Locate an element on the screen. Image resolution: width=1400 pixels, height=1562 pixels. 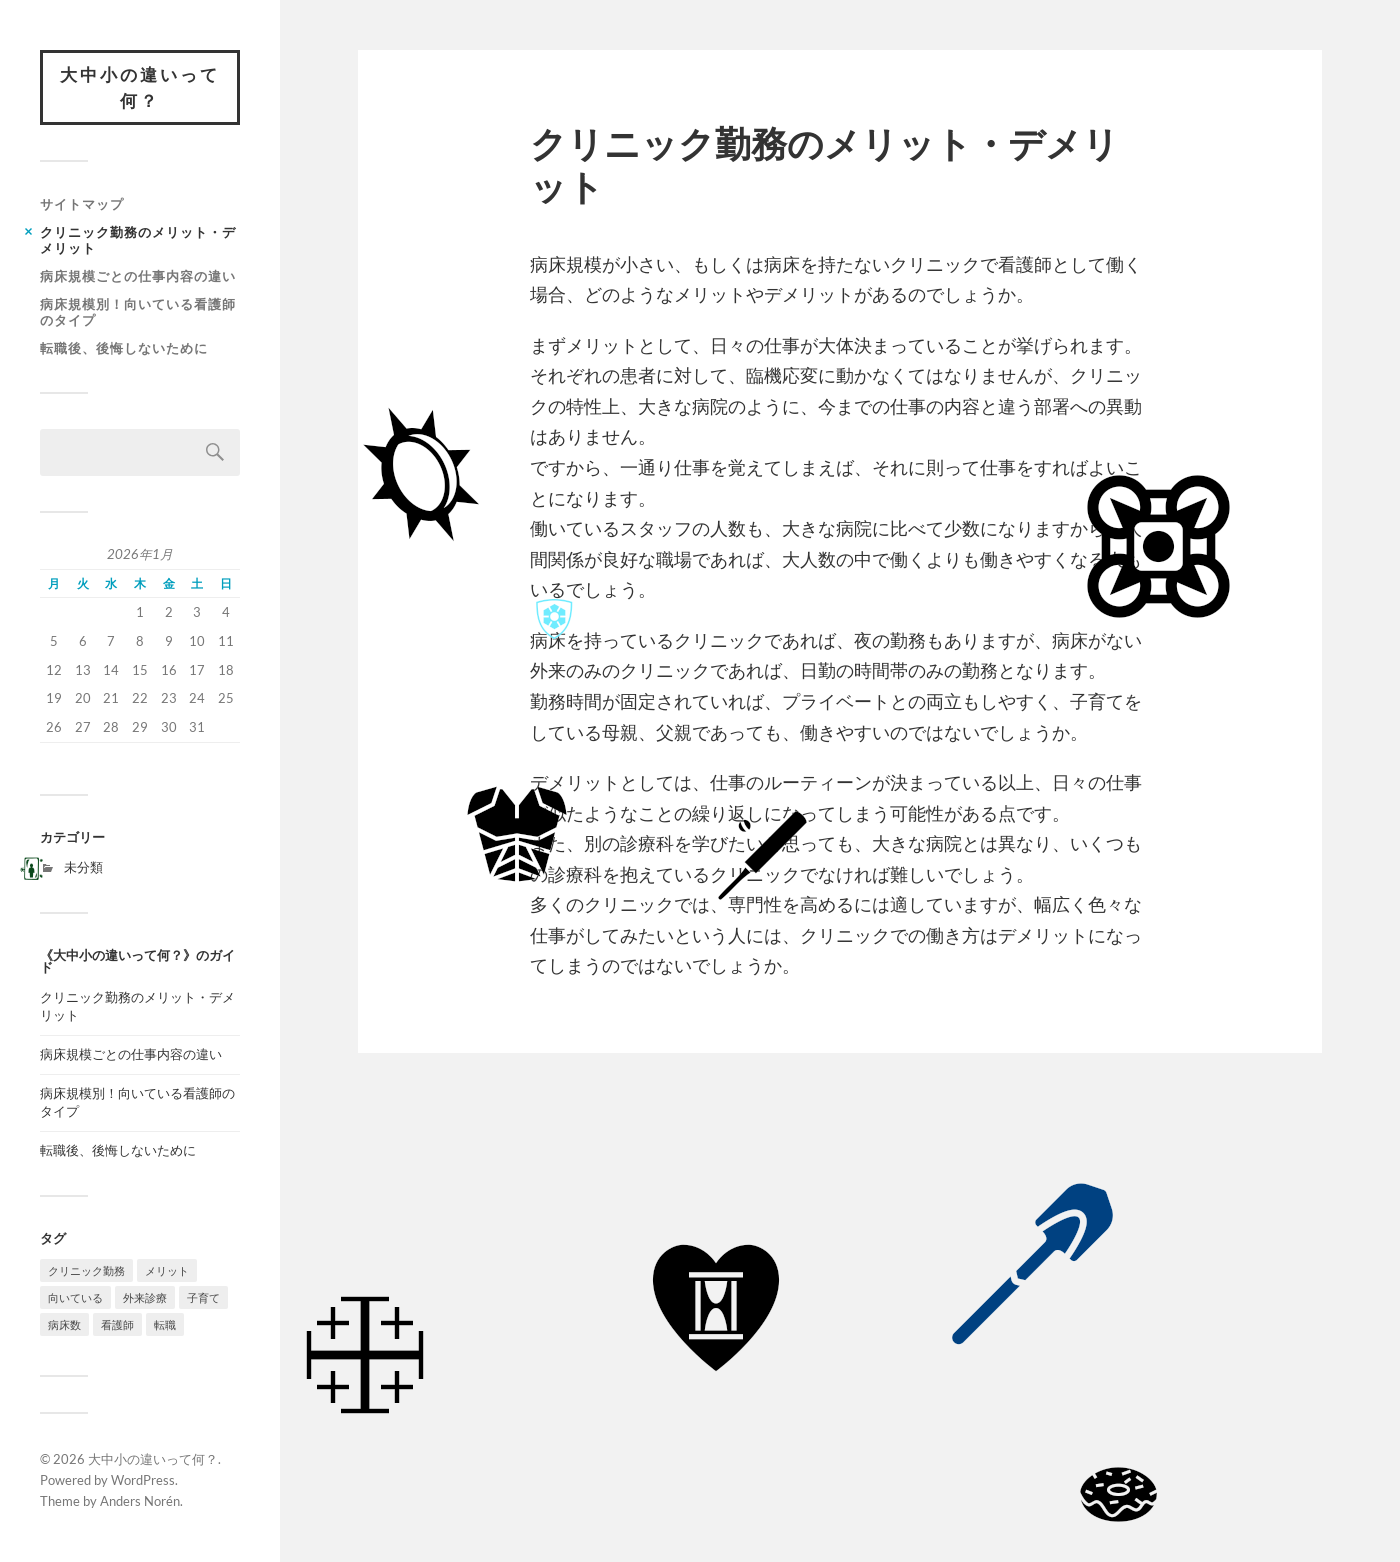
equip digging or excavation tool is located at coordinates (1032, 1267).